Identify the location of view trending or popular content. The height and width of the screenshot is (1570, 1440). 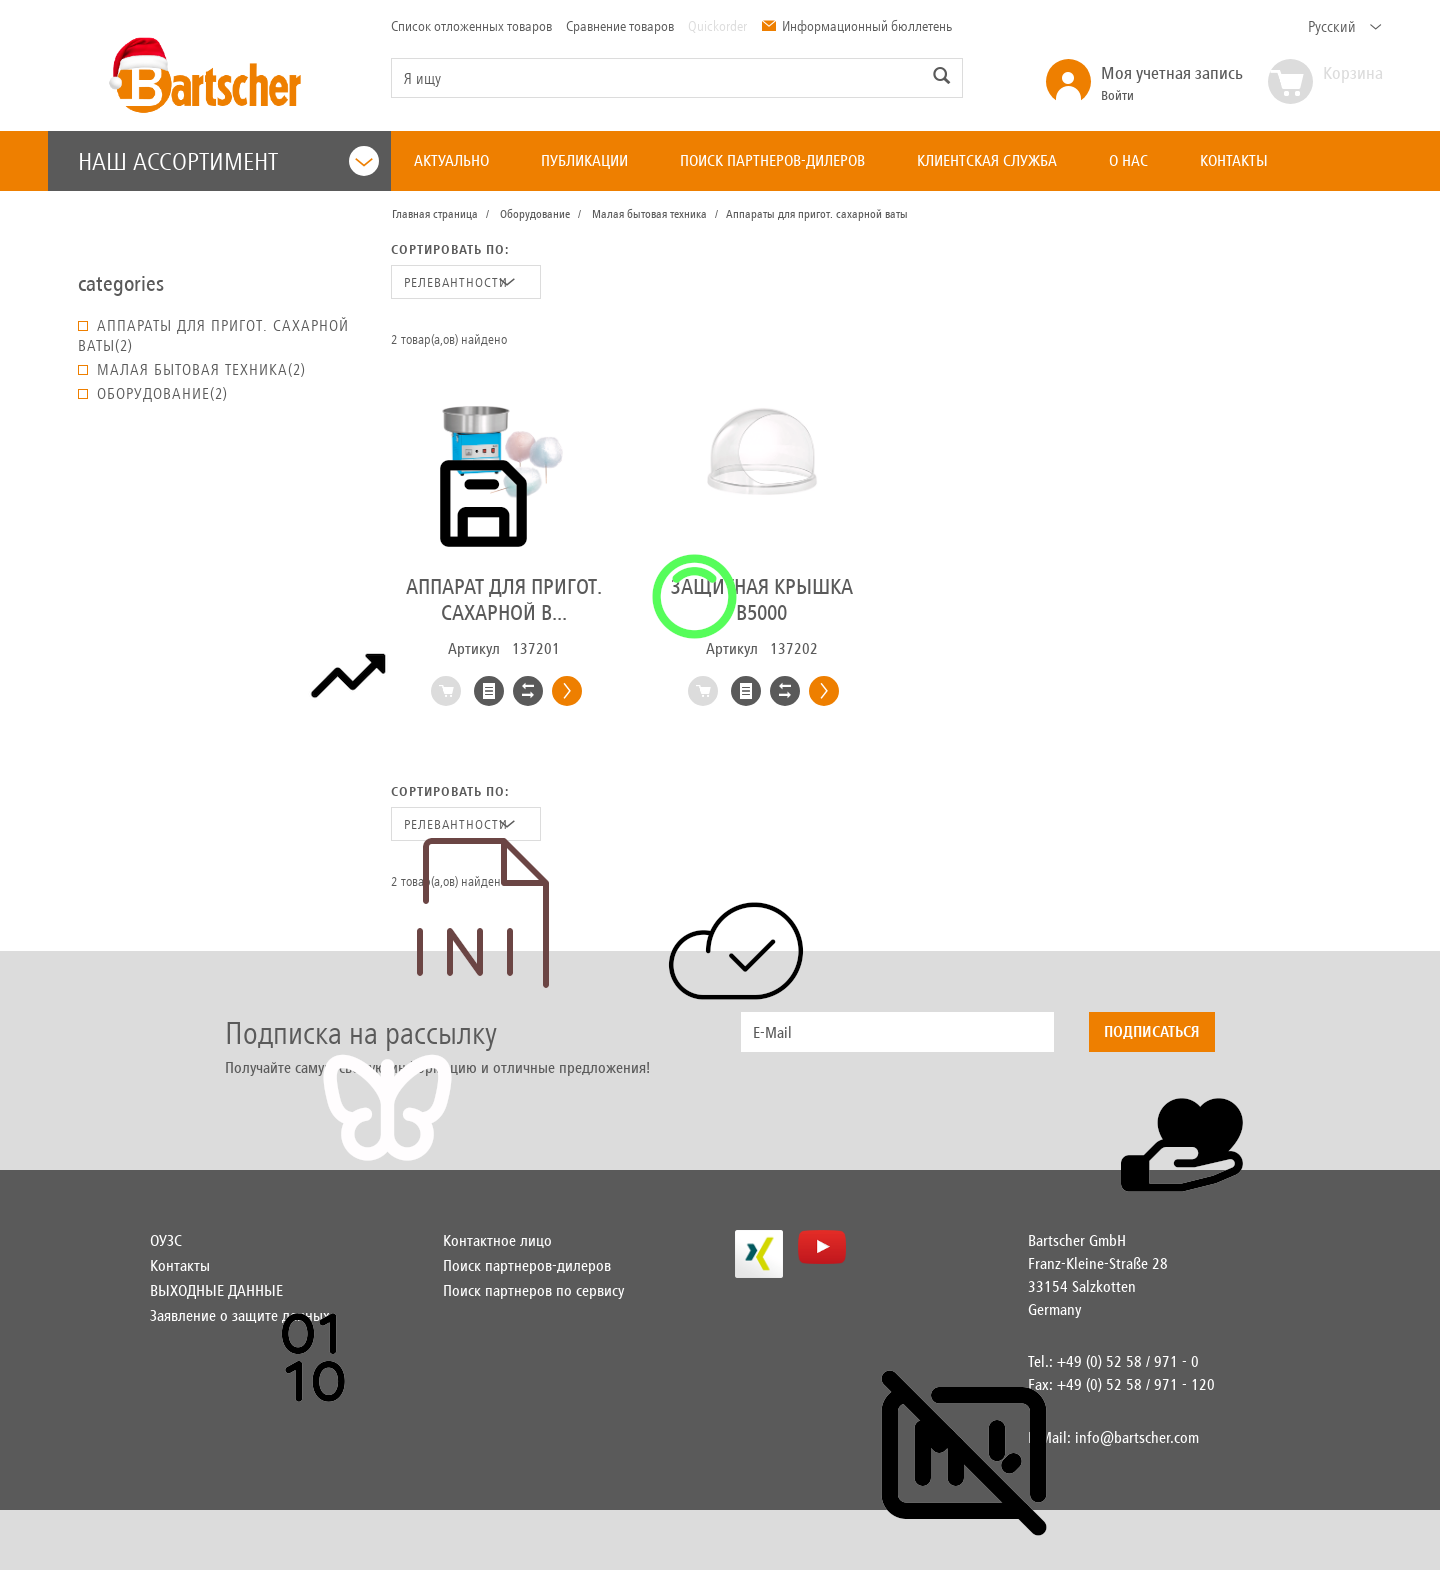
(347, 676).